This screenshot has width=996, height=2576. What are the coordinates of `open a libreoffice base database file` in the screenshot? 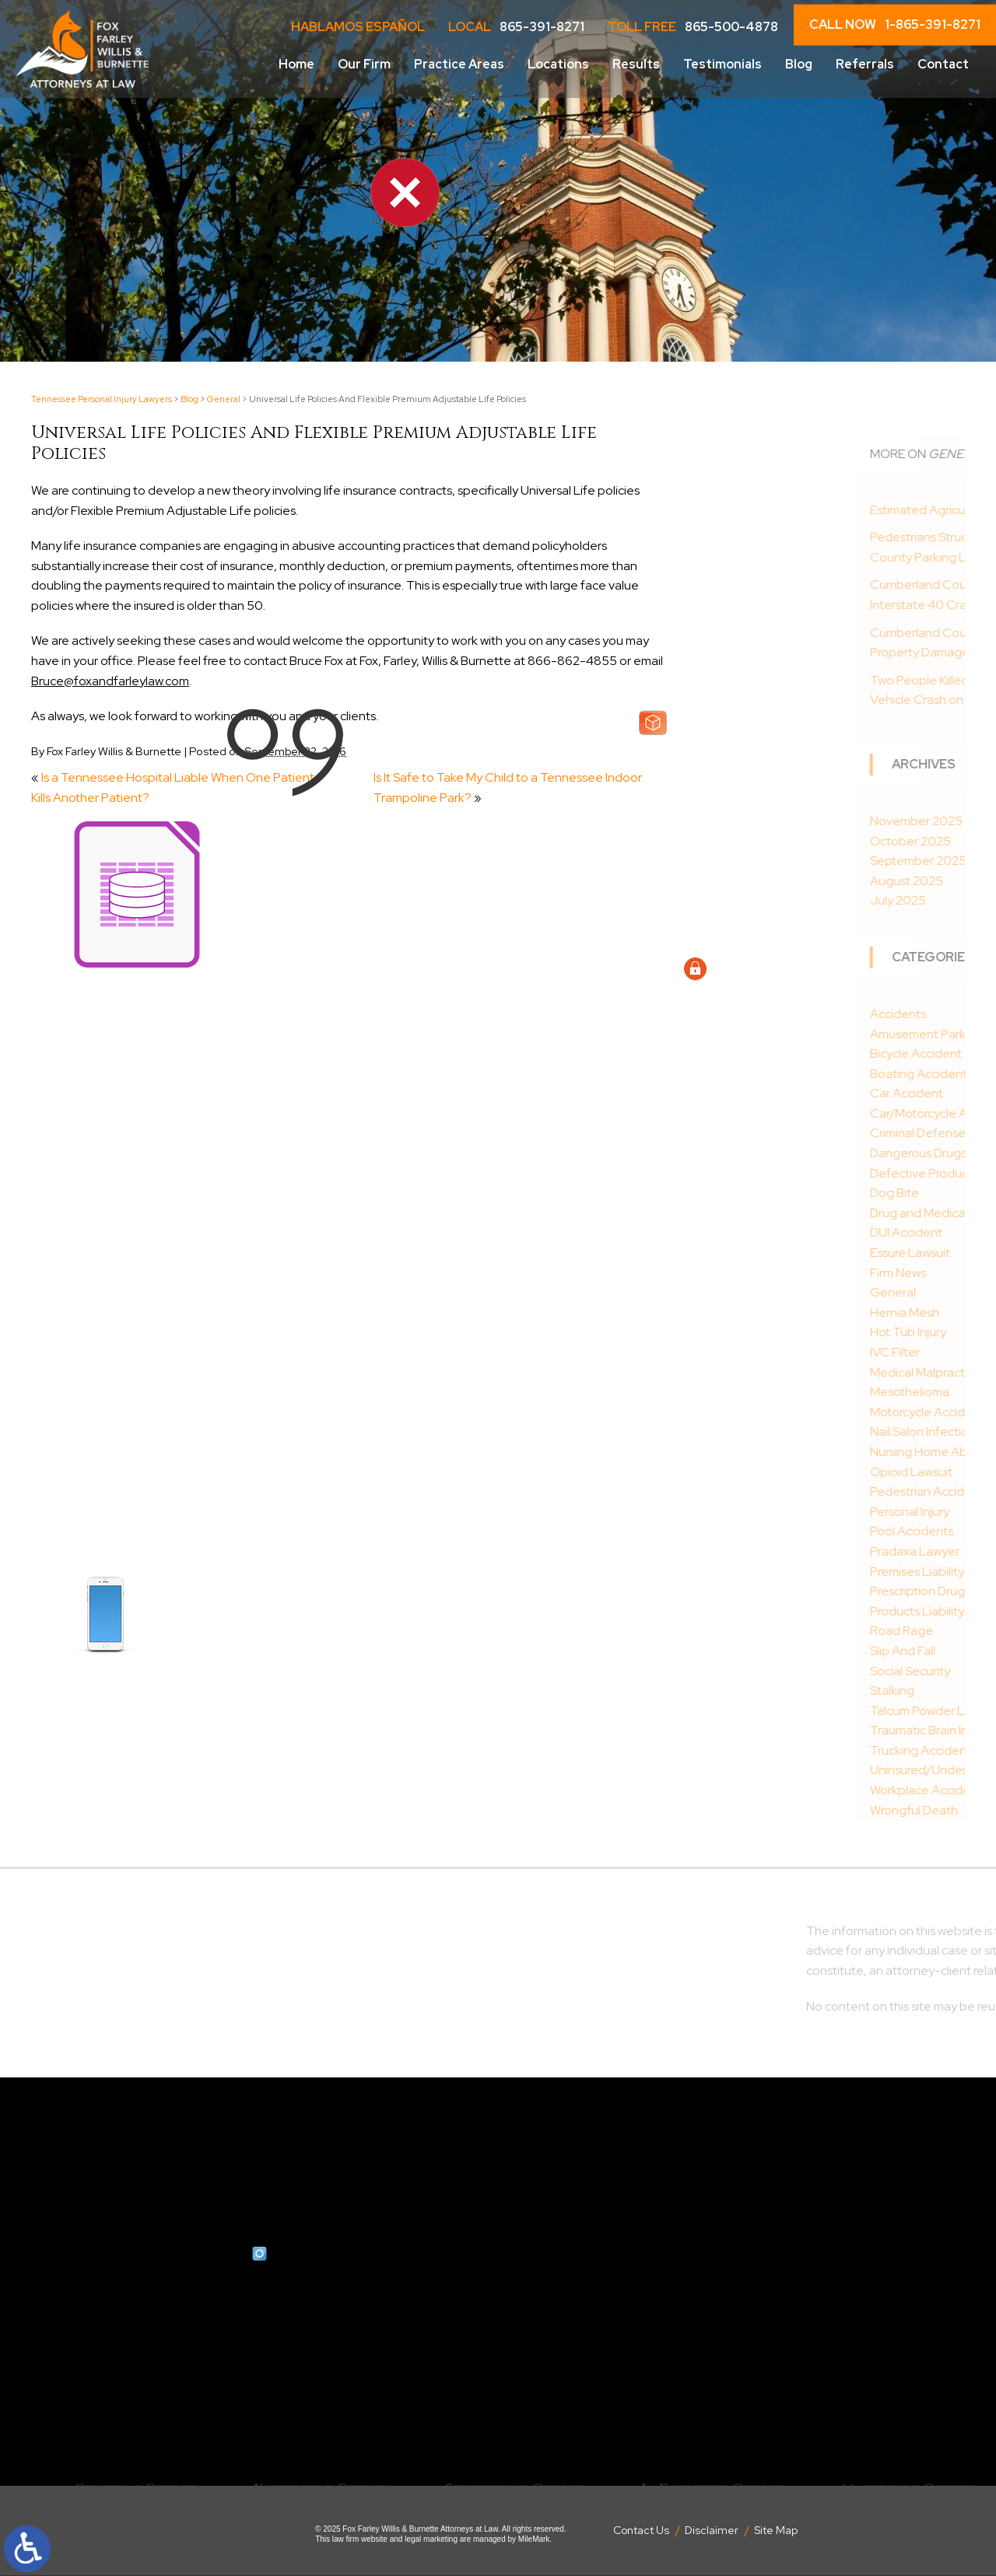 It's located at (137, 894).